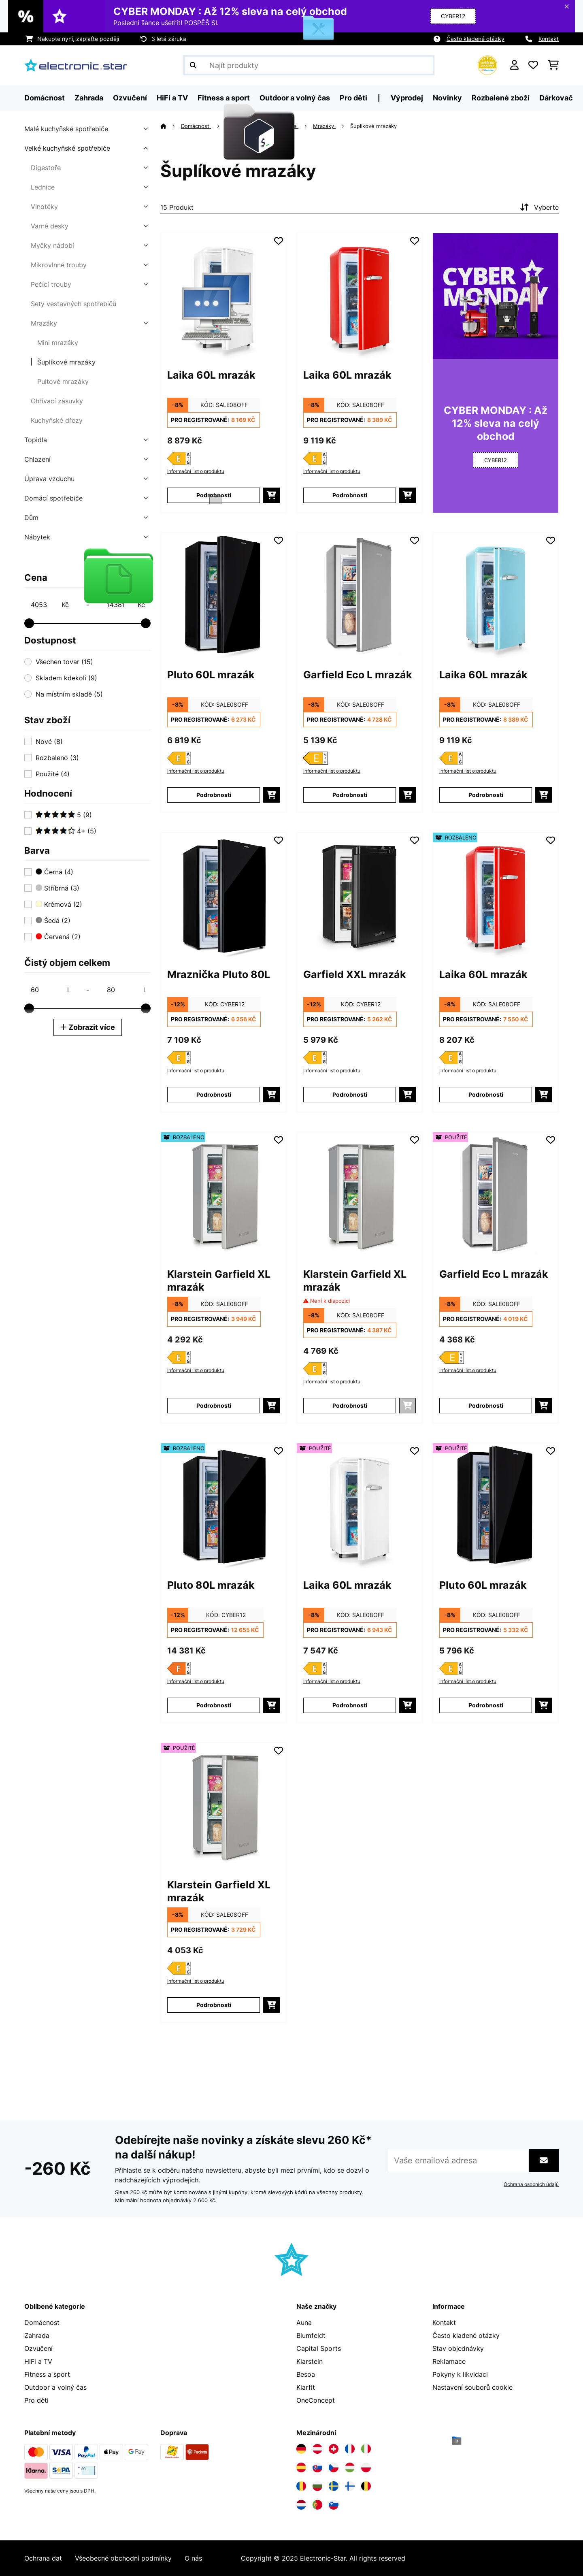  What do you see at coordinates (457, 2441) in the screenshot?
I see `open templates folder` at bounding box center [457, 2441].